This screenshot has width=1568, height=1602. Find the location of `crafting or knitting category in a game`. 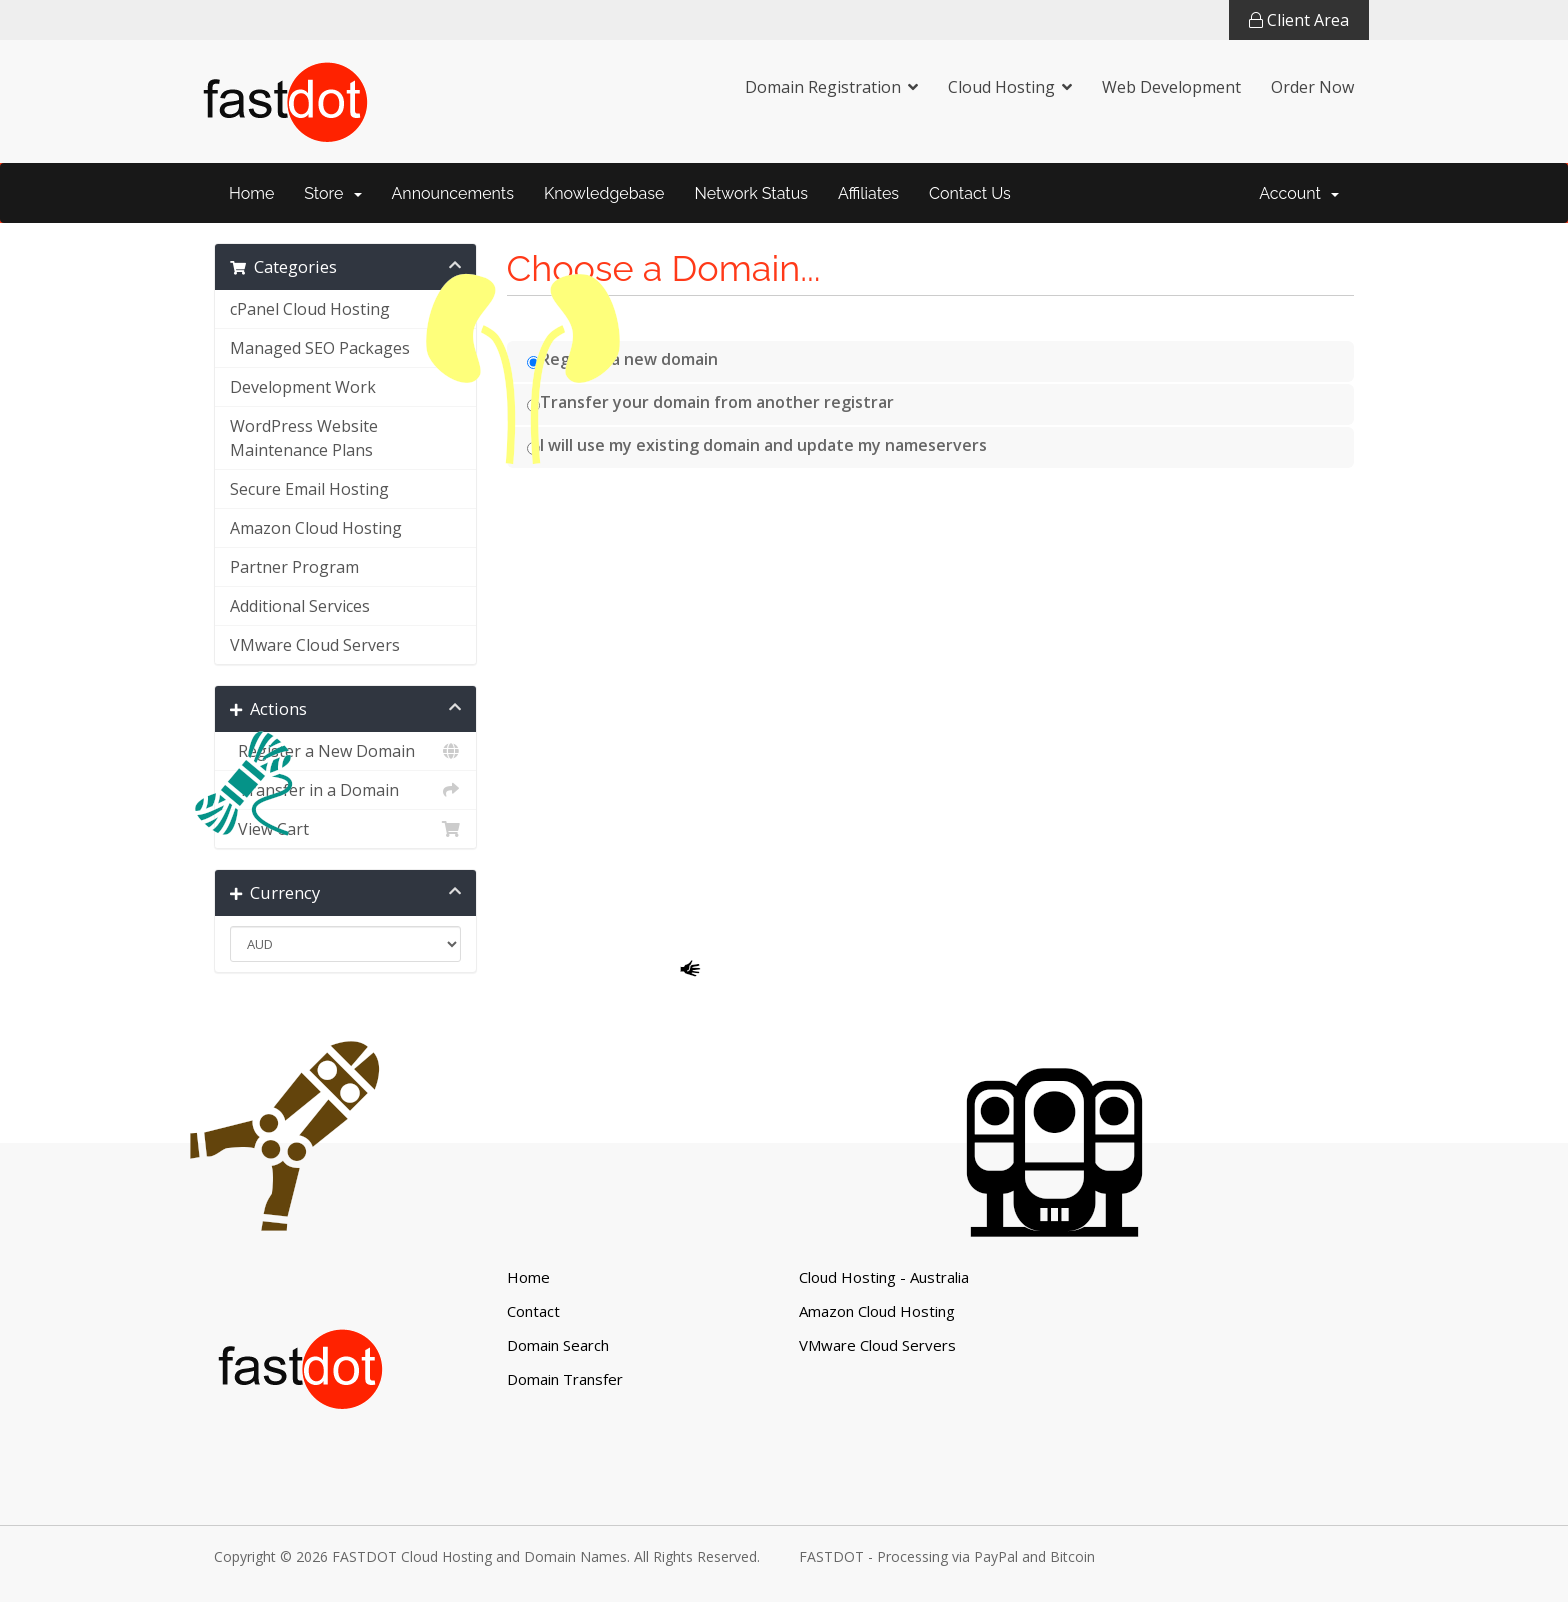

crafting or knitting category in a game is located at coordinates (243, 783).